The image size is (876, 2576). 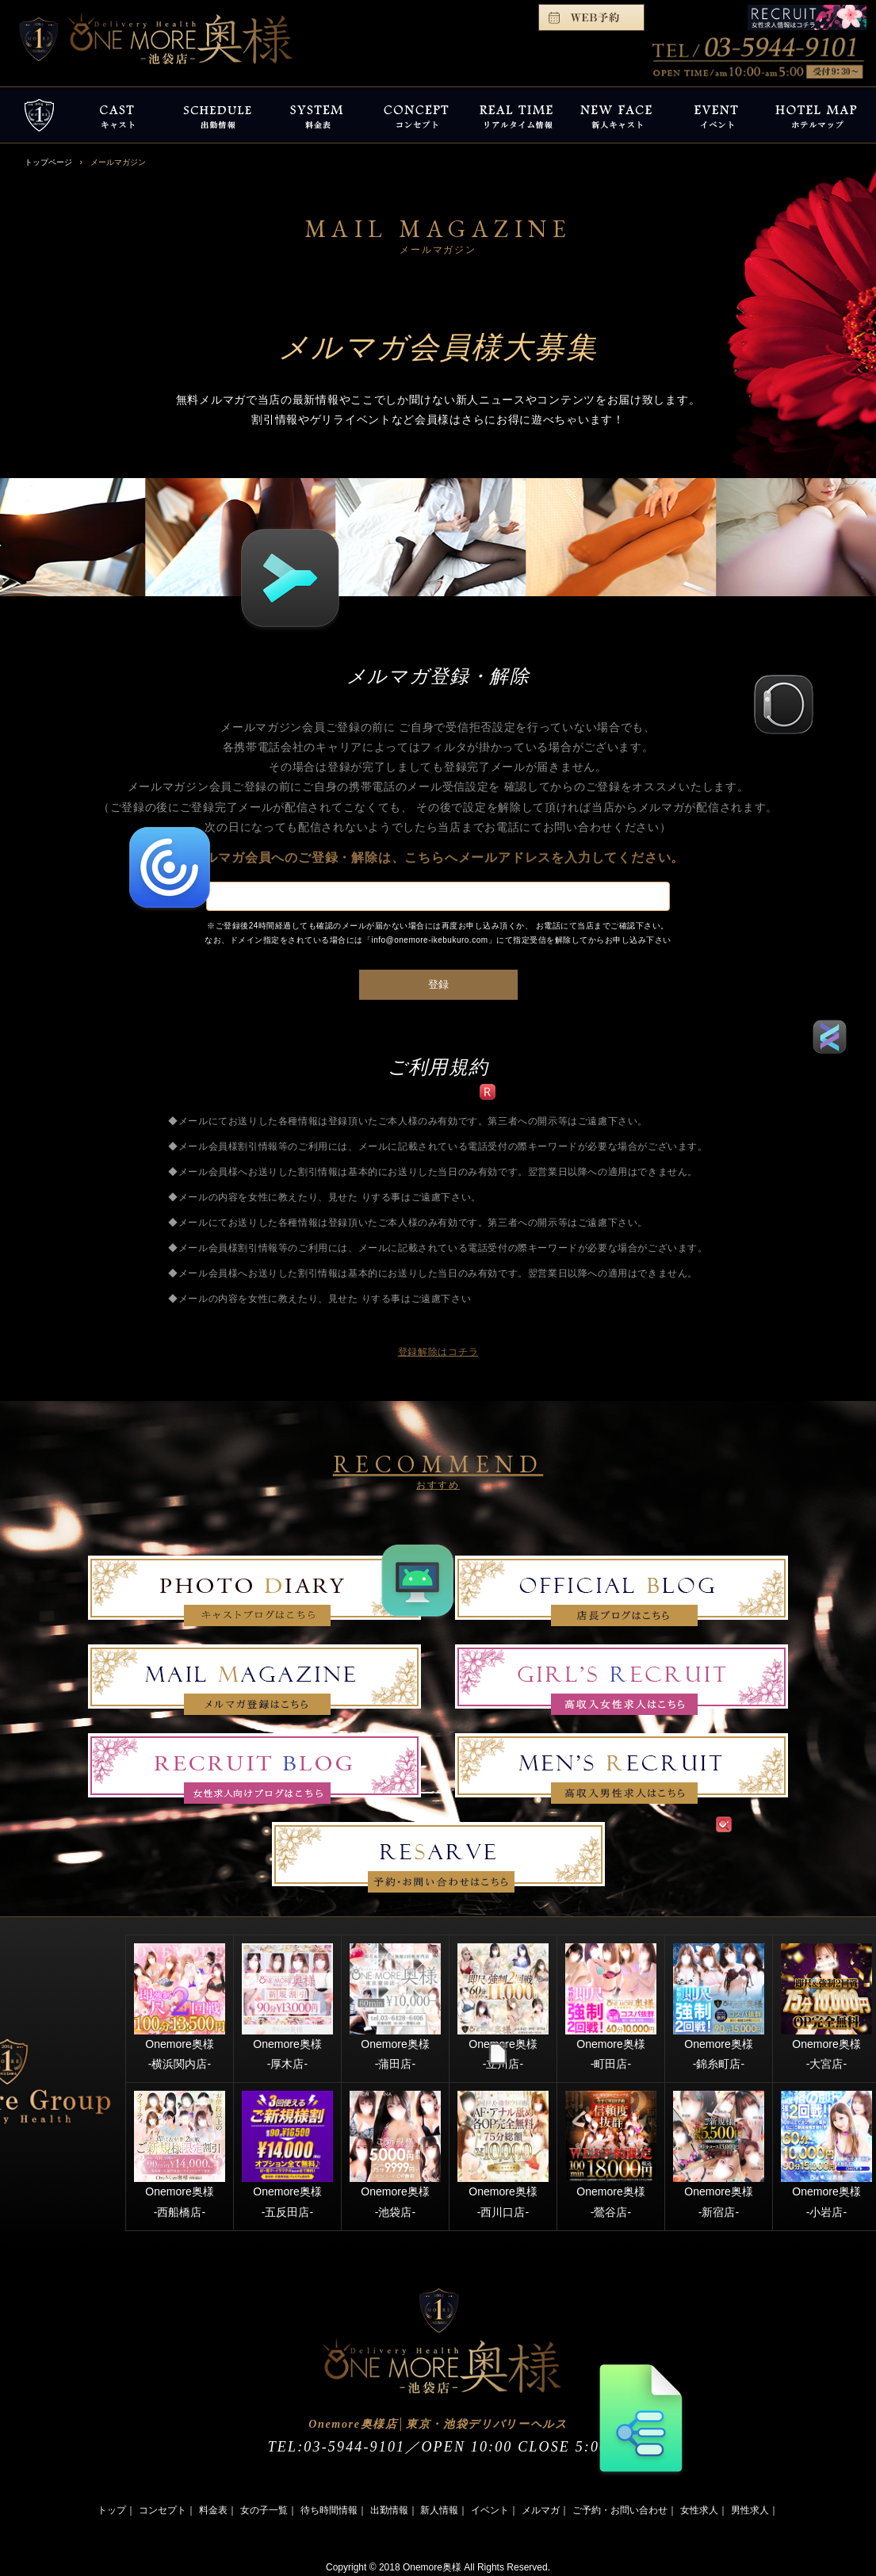 I want to click on open the Apple Watch app, so click(x=783, y=704).